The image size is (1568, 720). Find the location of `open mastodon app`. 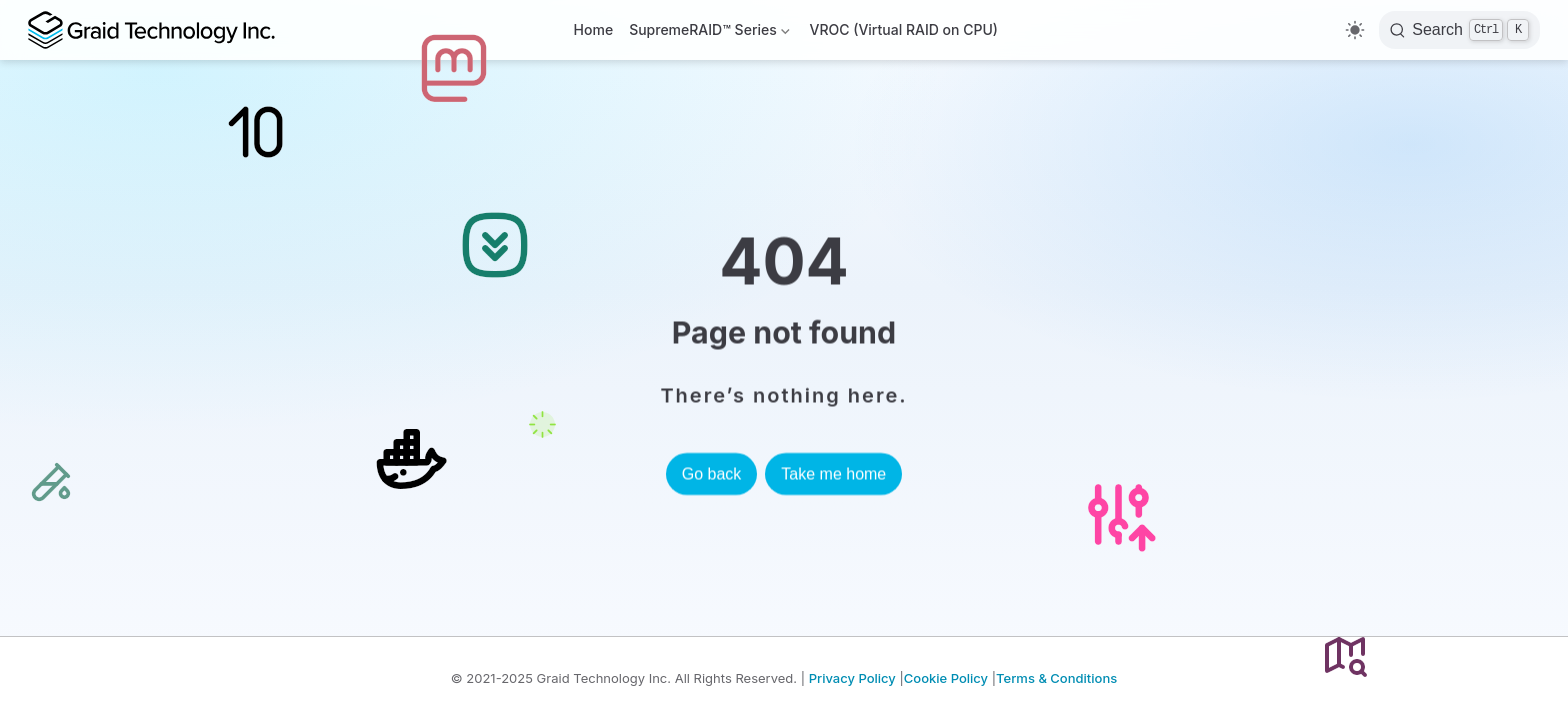

open mastodon app is located at coordinates (454, 67).